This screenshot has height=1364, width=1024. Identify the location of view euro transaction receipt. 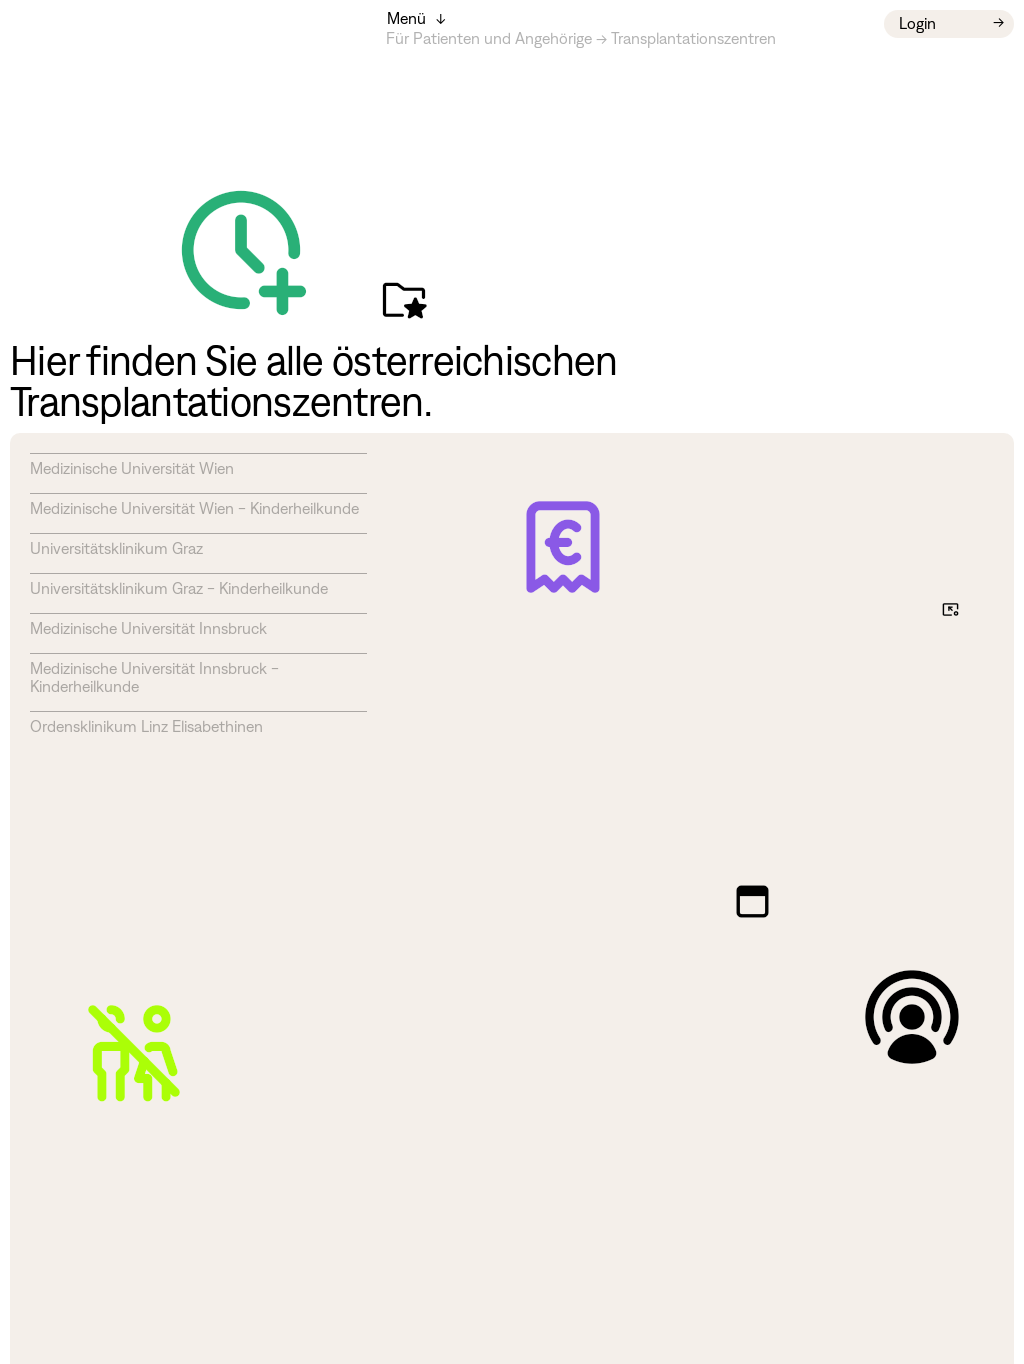
(563, 547).